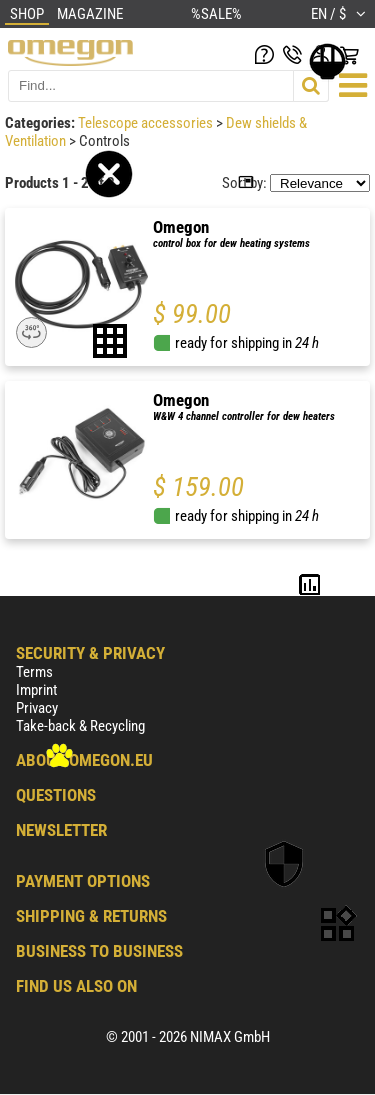 The image size is (375, 1095). What do you see at coordinates (109, 174) in the screenshot?
I see `cancel or close the current action` at bounding box center [109, 174].